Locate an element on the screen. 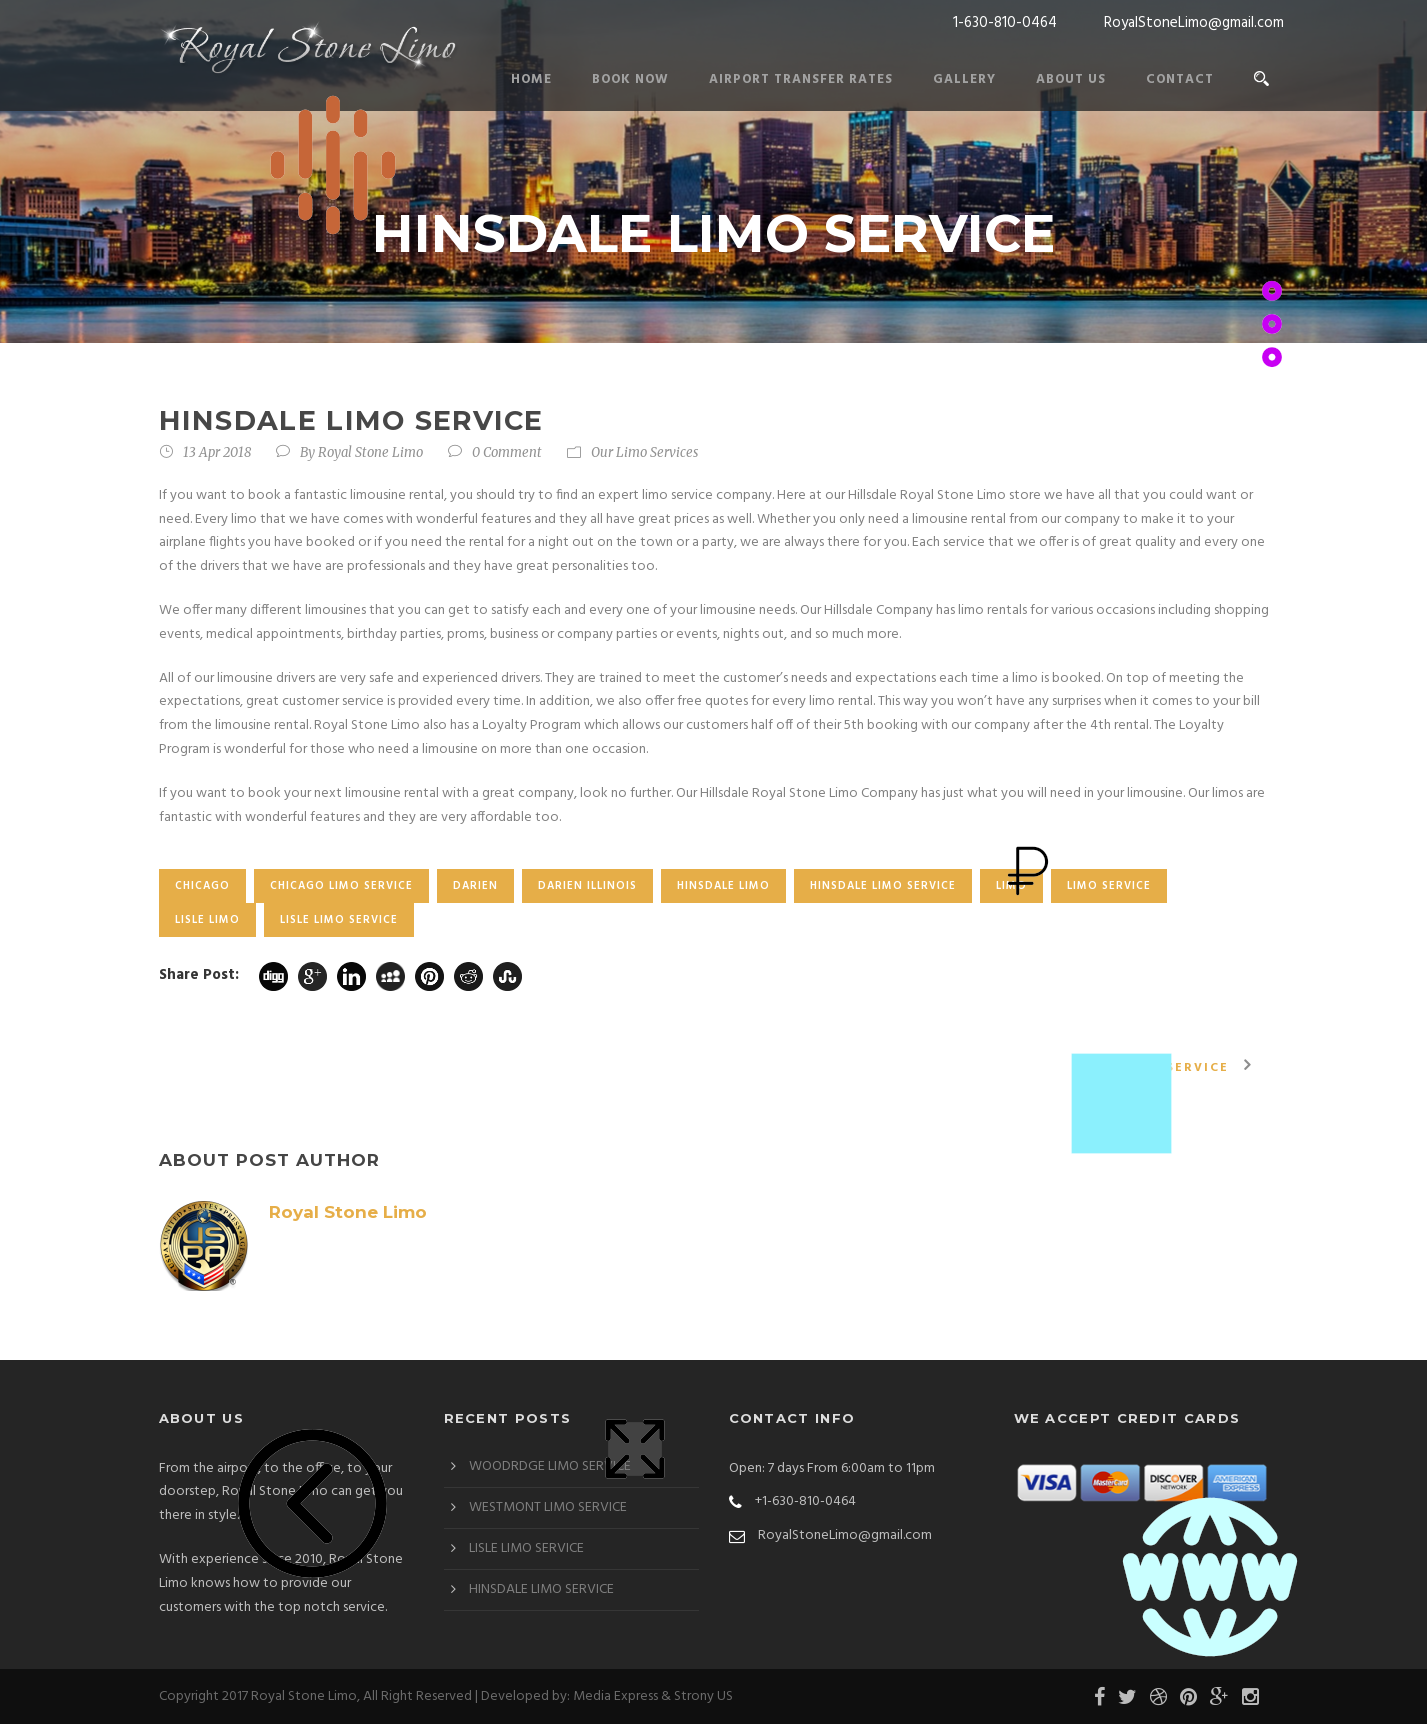  stop media playback is located at coordinates (1121, 1103).